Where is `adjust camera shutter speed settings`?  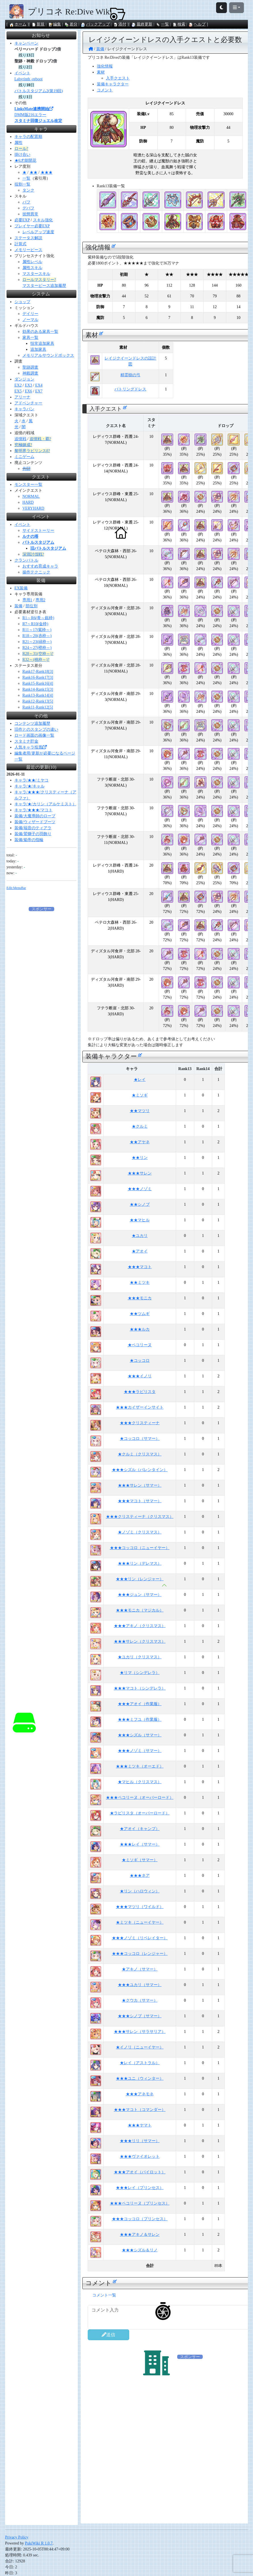
adjust camera shutter speed settings is located at coordinates (163, 2312).